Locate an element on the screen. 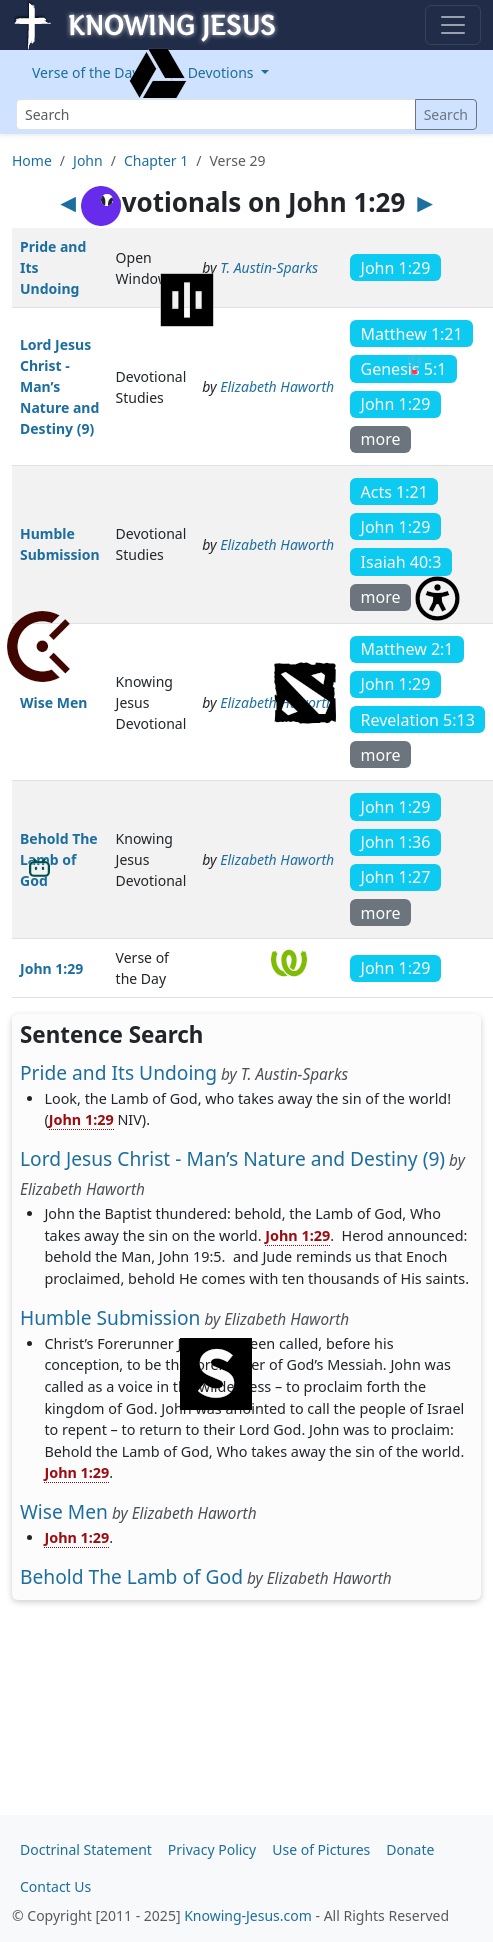 Image resolution: width=493 pixels, height=1942 pixels. open clockify time tracking app is located at coordinates (38, 646).